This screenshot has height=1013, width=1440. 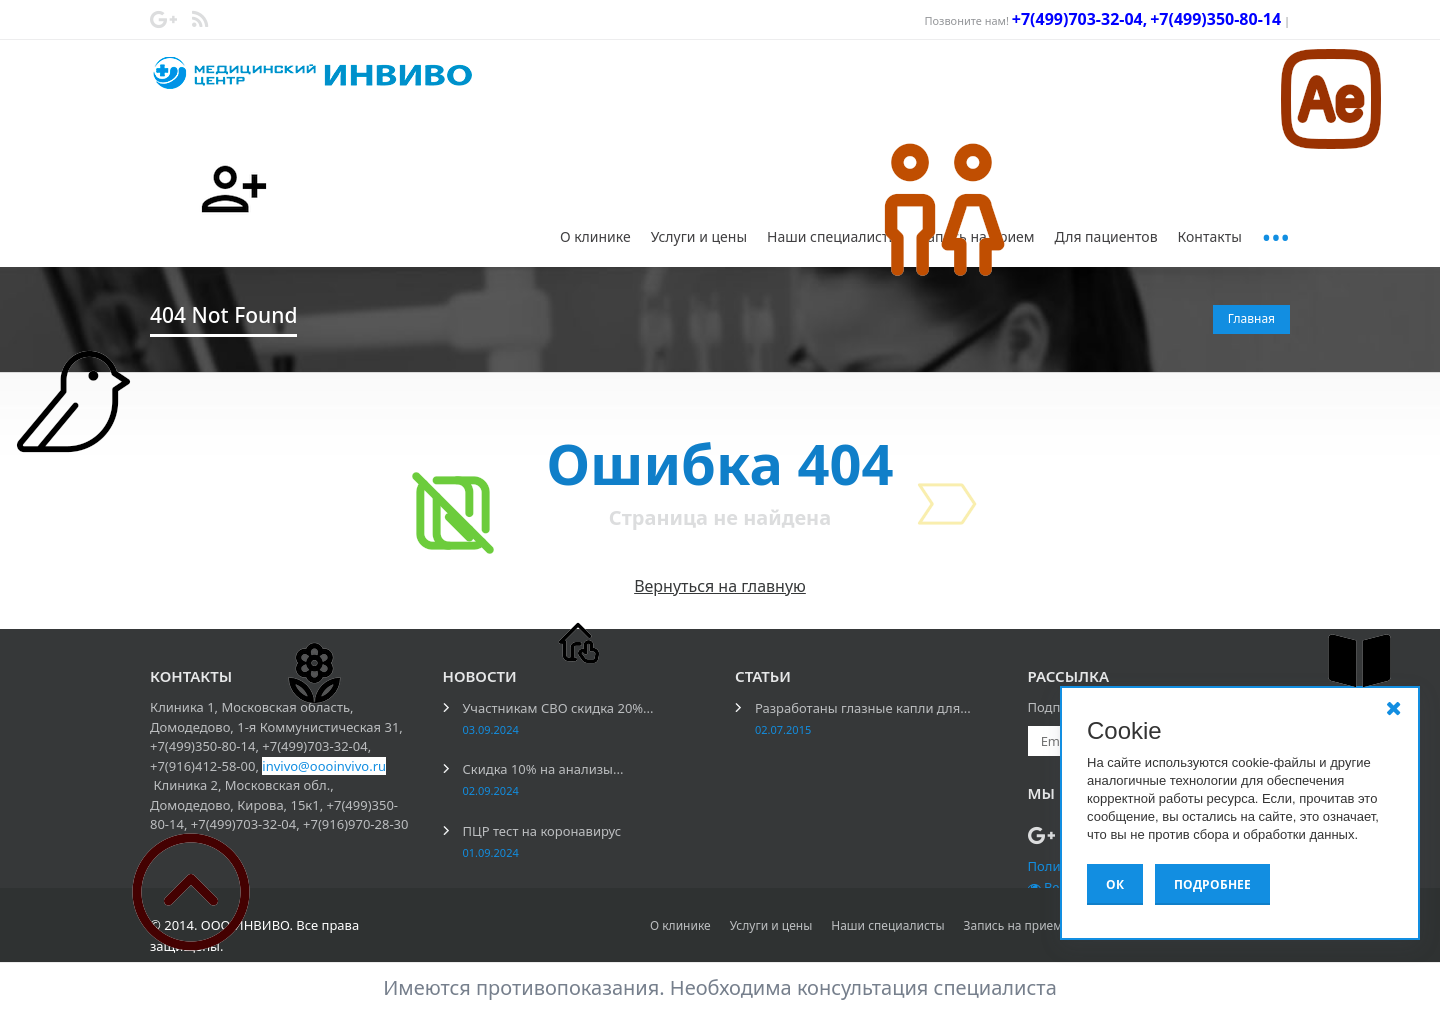 What do you see at coordinates (1331, 99) in the screenshot?
I see `open Adobe After Effects` at bounding box center [1331, 99].